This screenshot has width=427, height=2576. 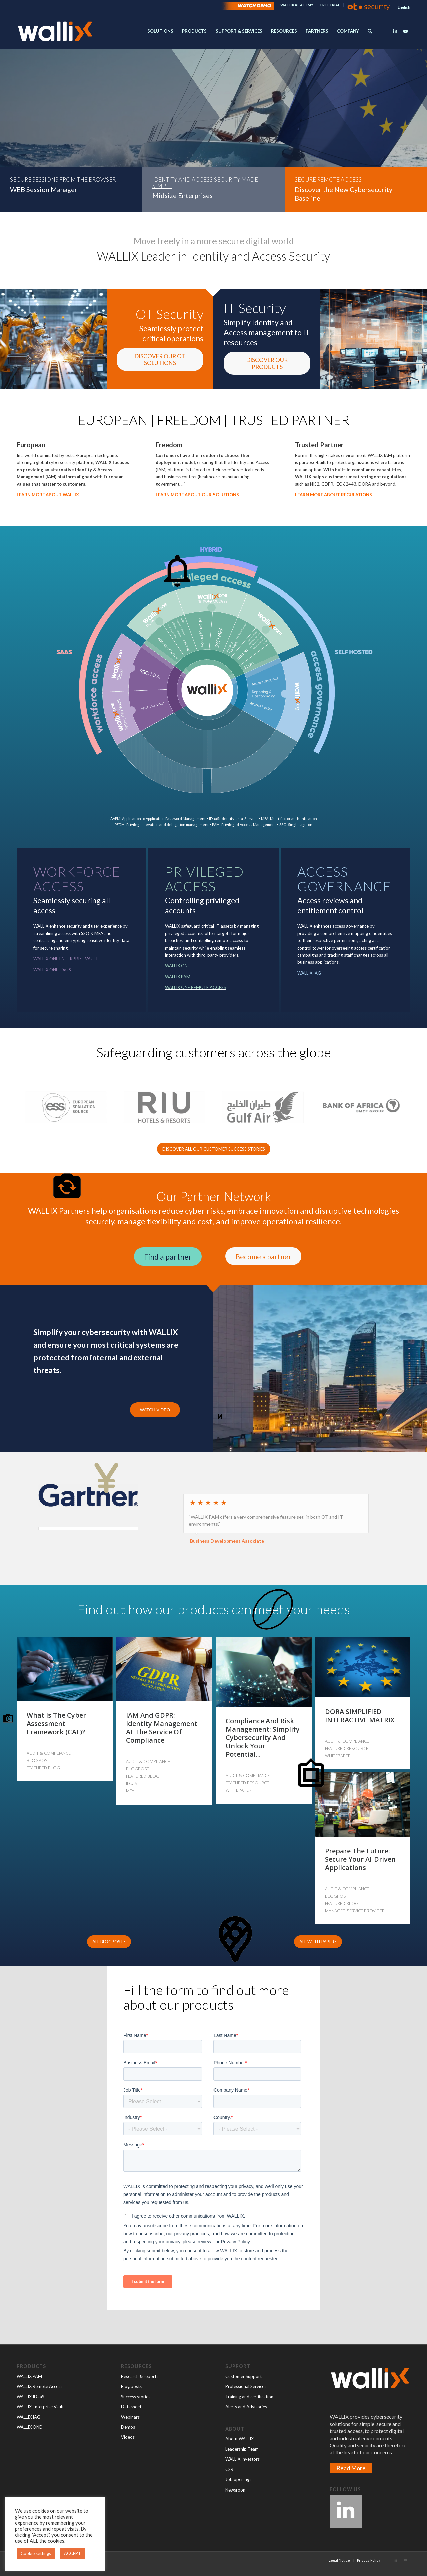 What do you see at coordinates (177, 570) in the screenshot?
I see `view your notifications` at bounding box center [177, 570].